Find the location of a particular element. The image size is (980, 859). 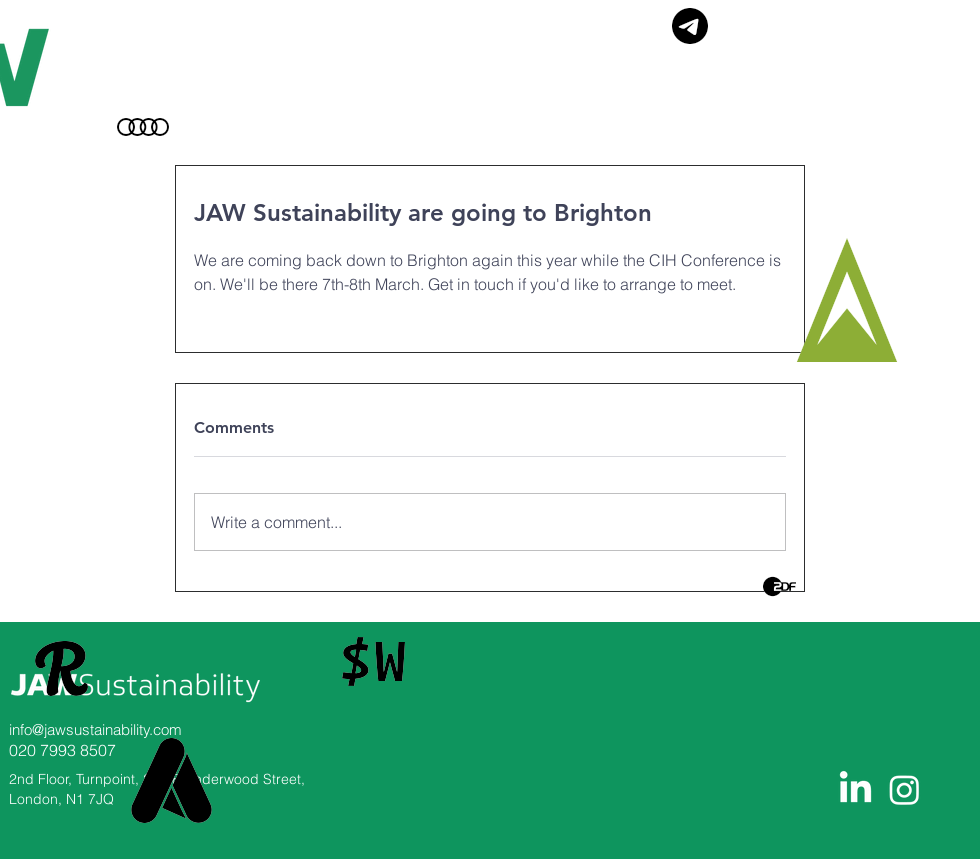

ZDF German television network logo is located at coordinates (779, 586).